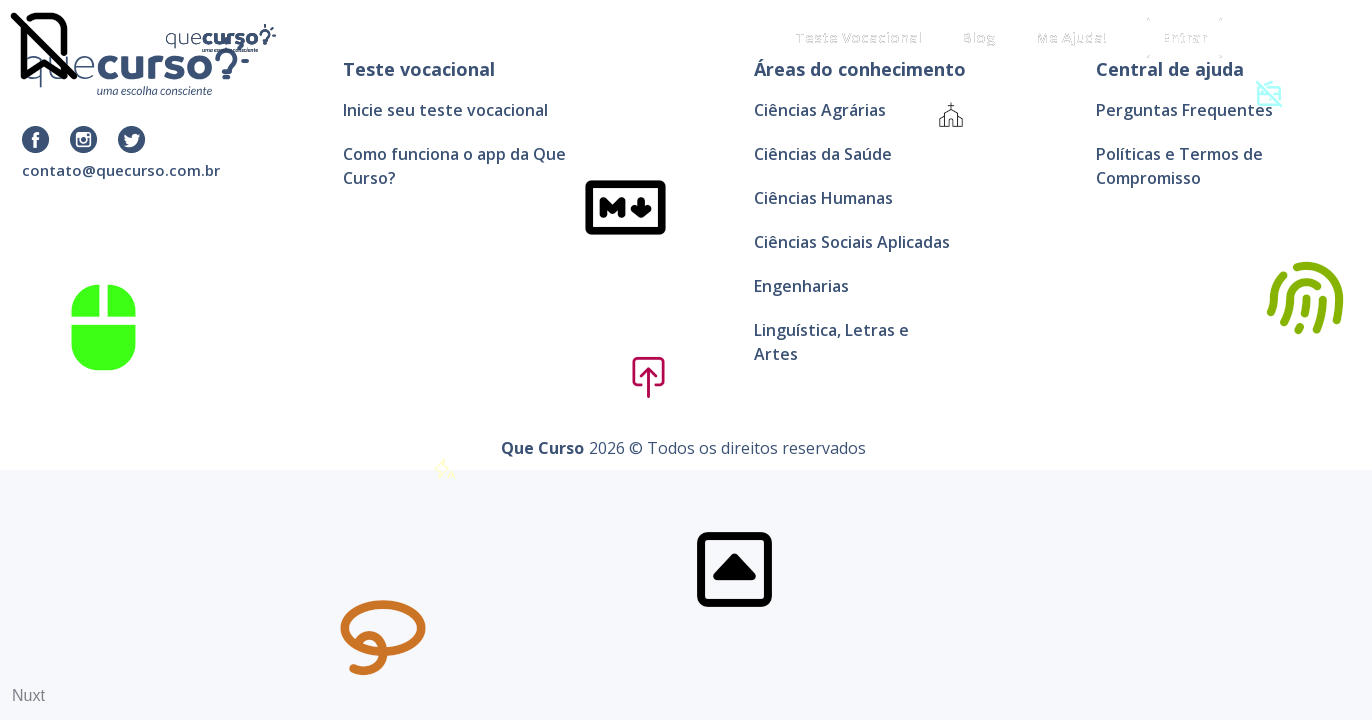 Image resolution: width=1372 pixels, height=720 pixels. Describe the element at coordinates (103, 327) in the screenshot. I see `indicates mouse input device settings` at that location.